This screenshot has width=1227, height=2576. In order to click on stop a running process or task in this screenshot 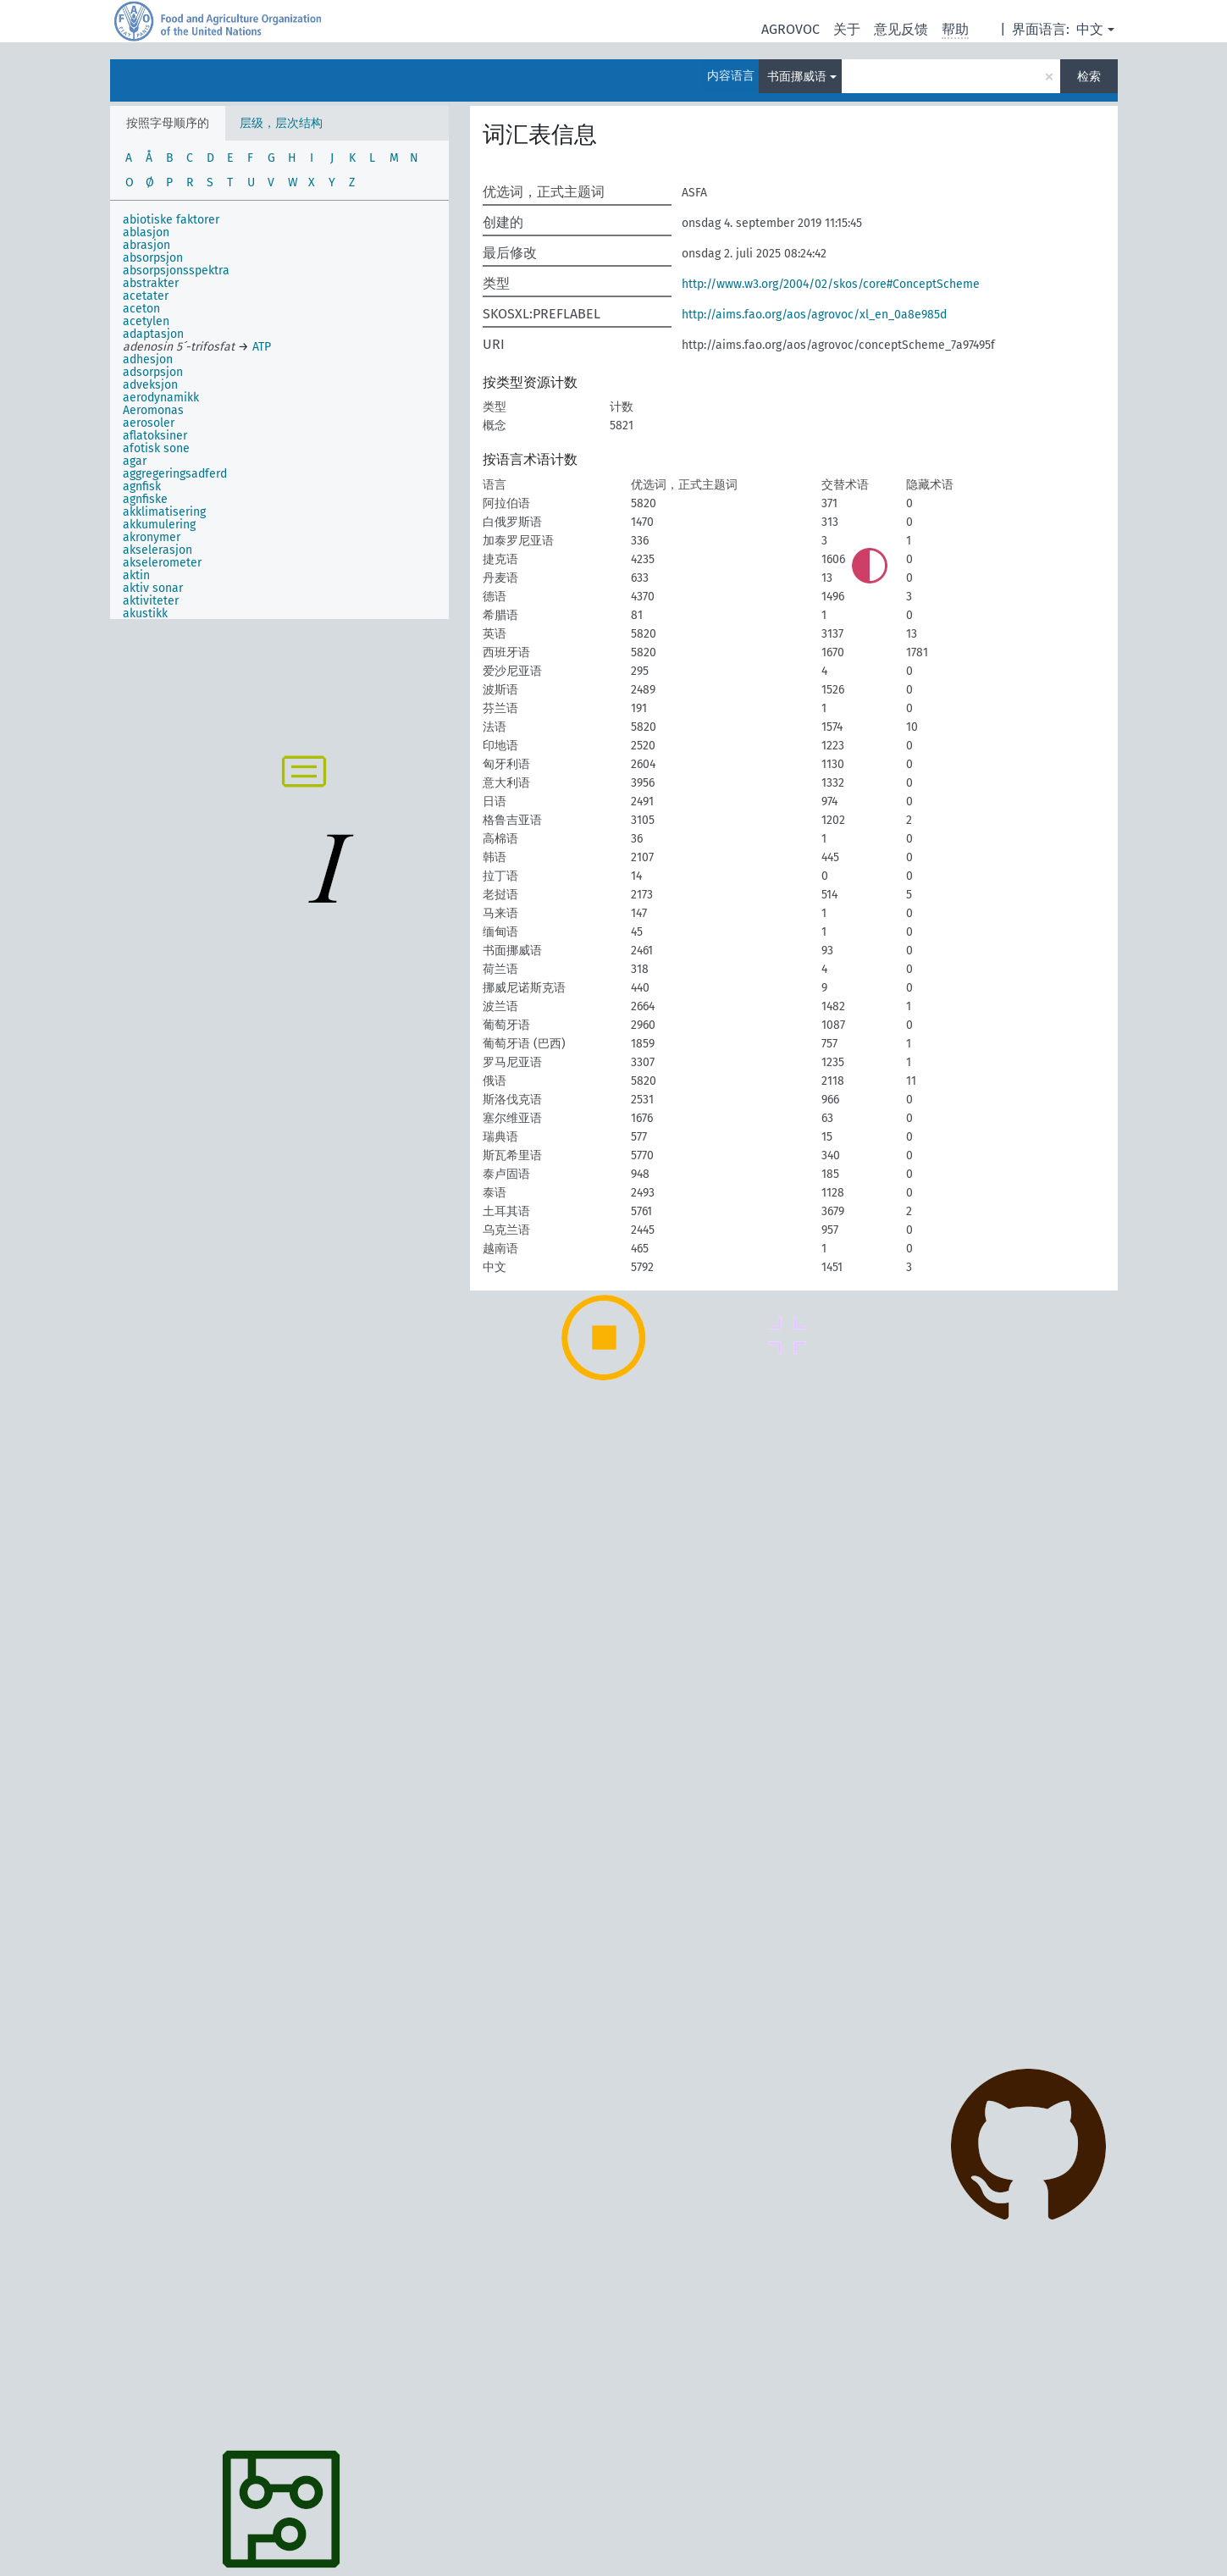, I will do `click(604, 1337)`.